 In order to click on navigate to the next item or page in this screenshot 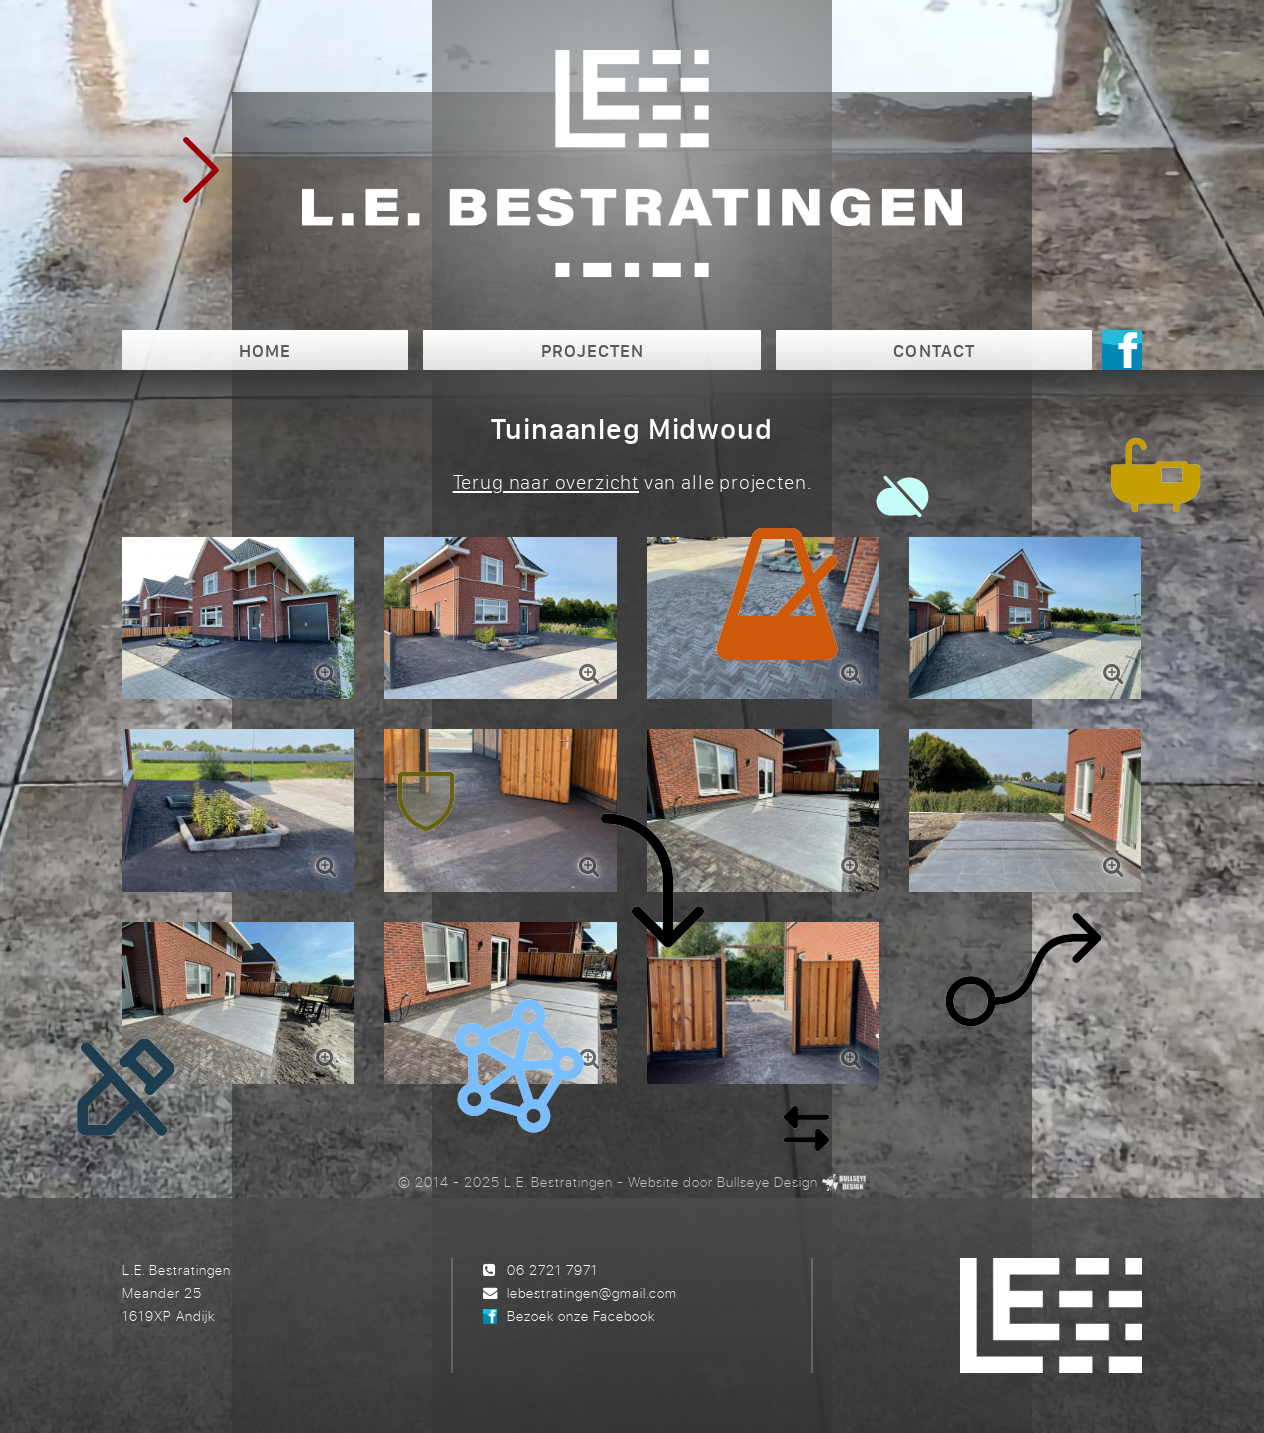, I will do `click(198, 170)`.